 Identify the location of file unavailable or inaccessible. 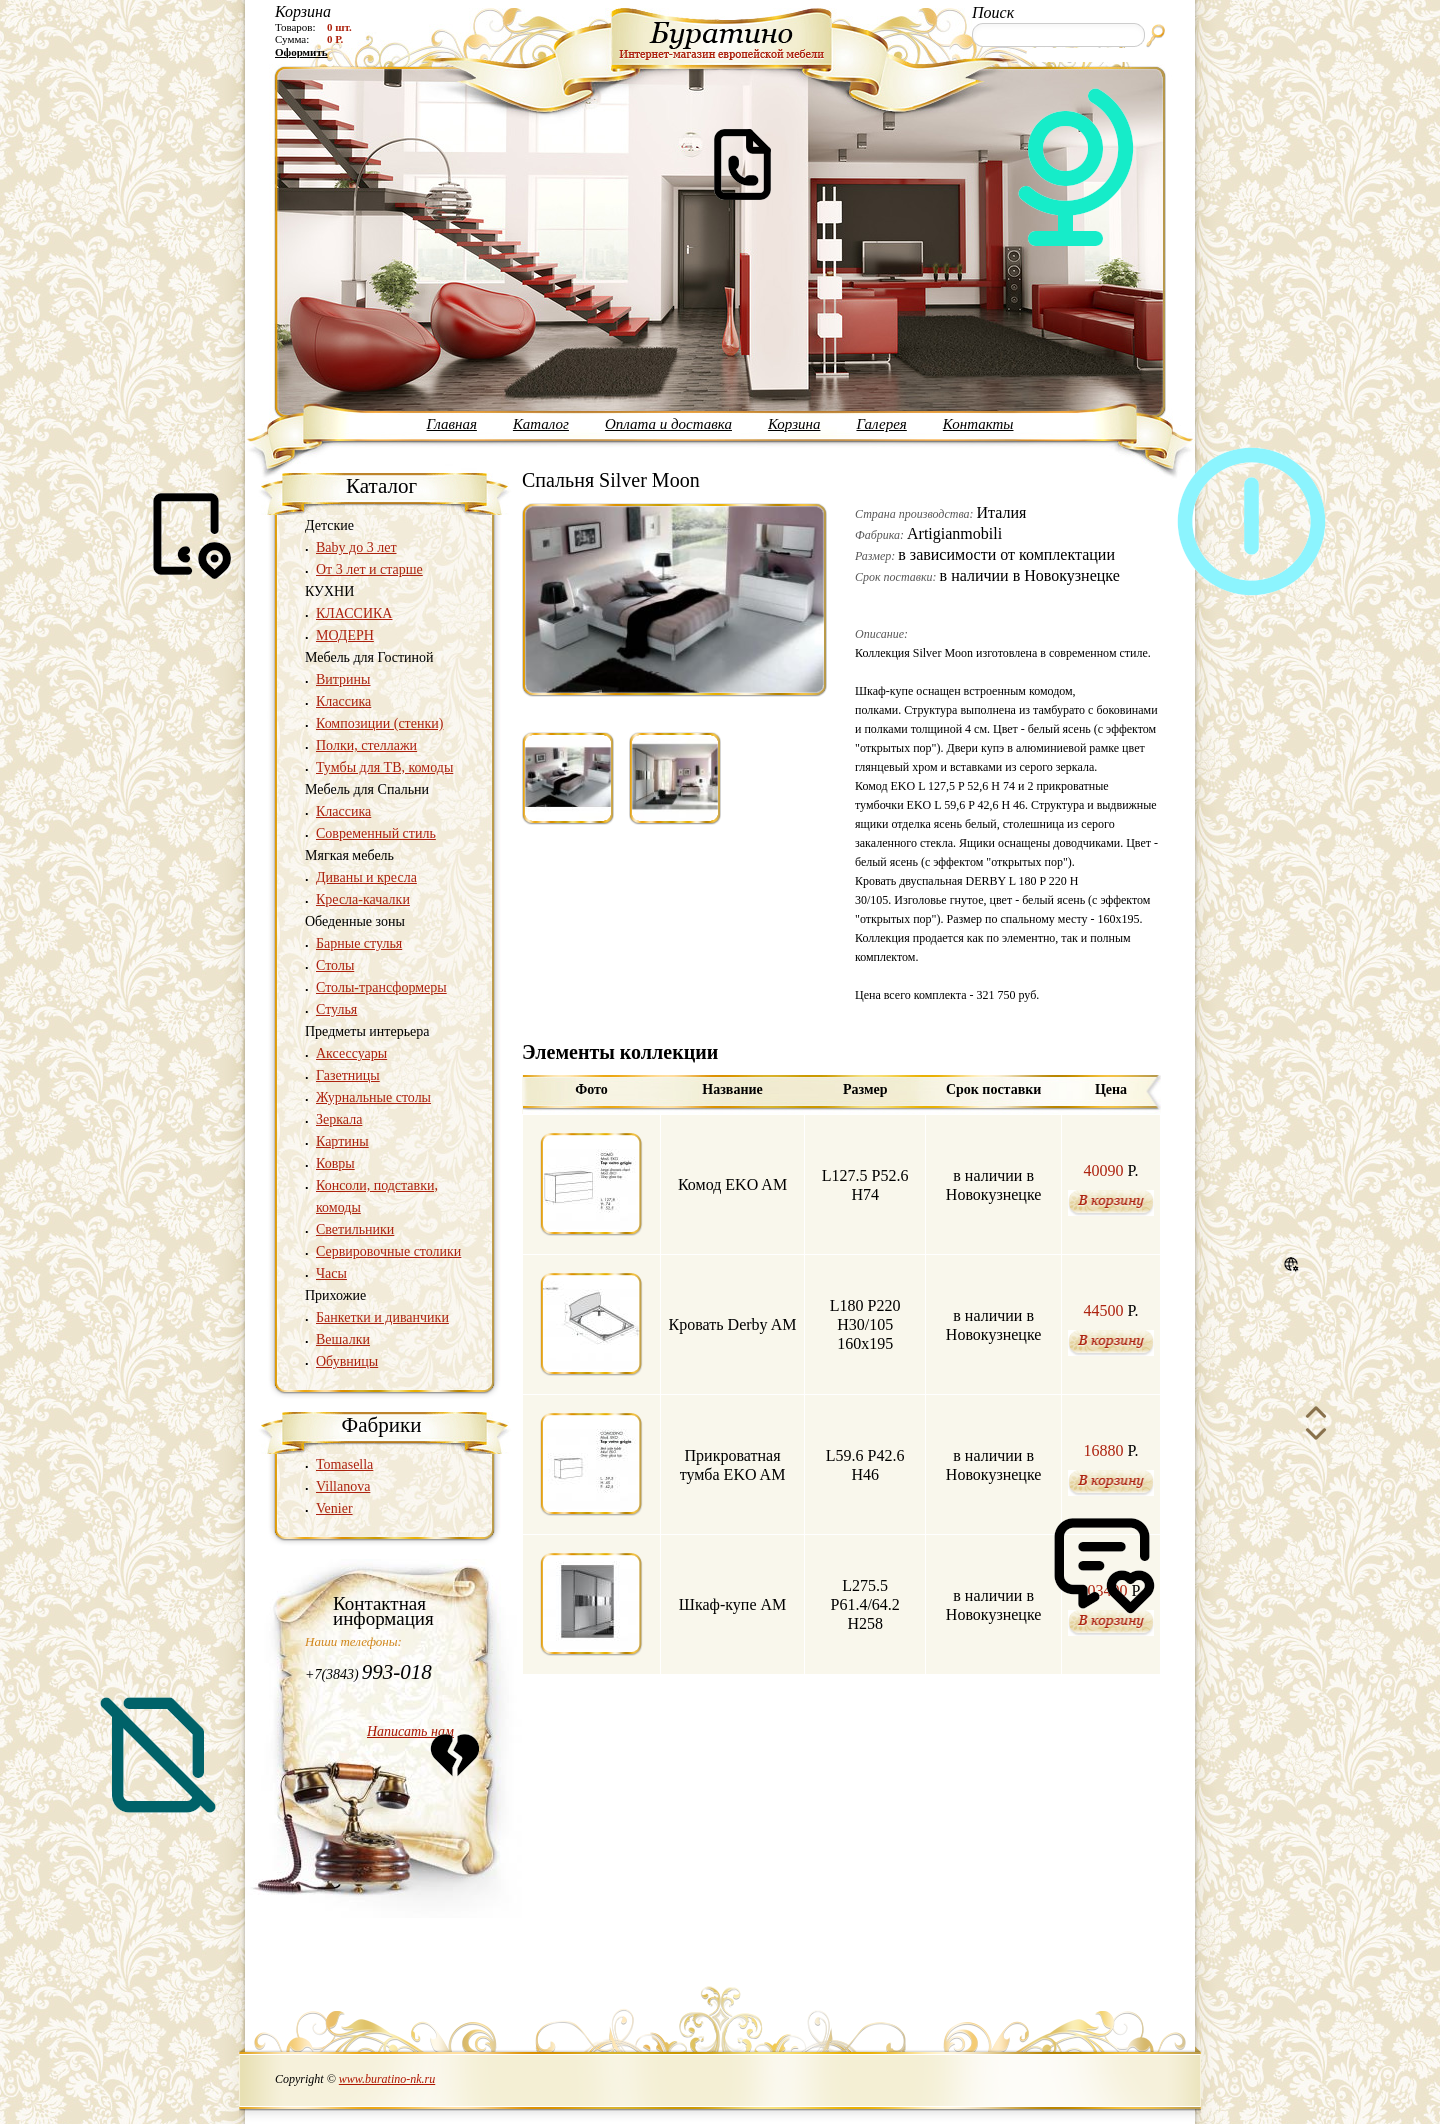
(158, 1755).